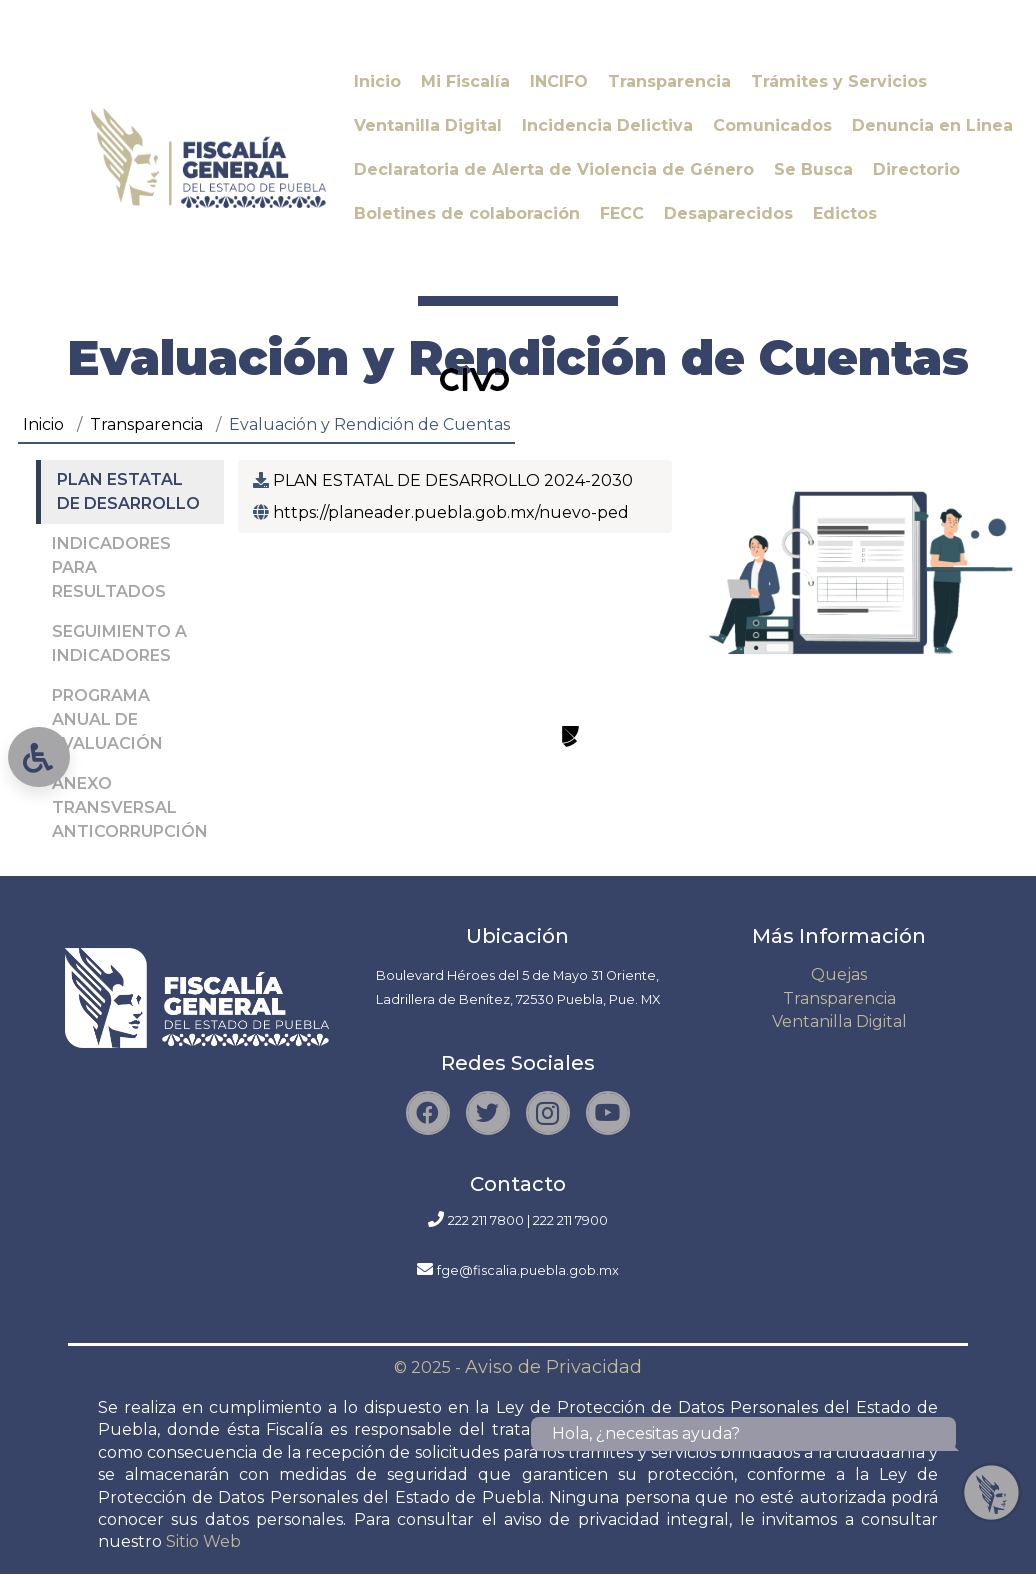 The image size is (1036, 1574). I want to click on civo cloud platform logo, so click(474, 379).